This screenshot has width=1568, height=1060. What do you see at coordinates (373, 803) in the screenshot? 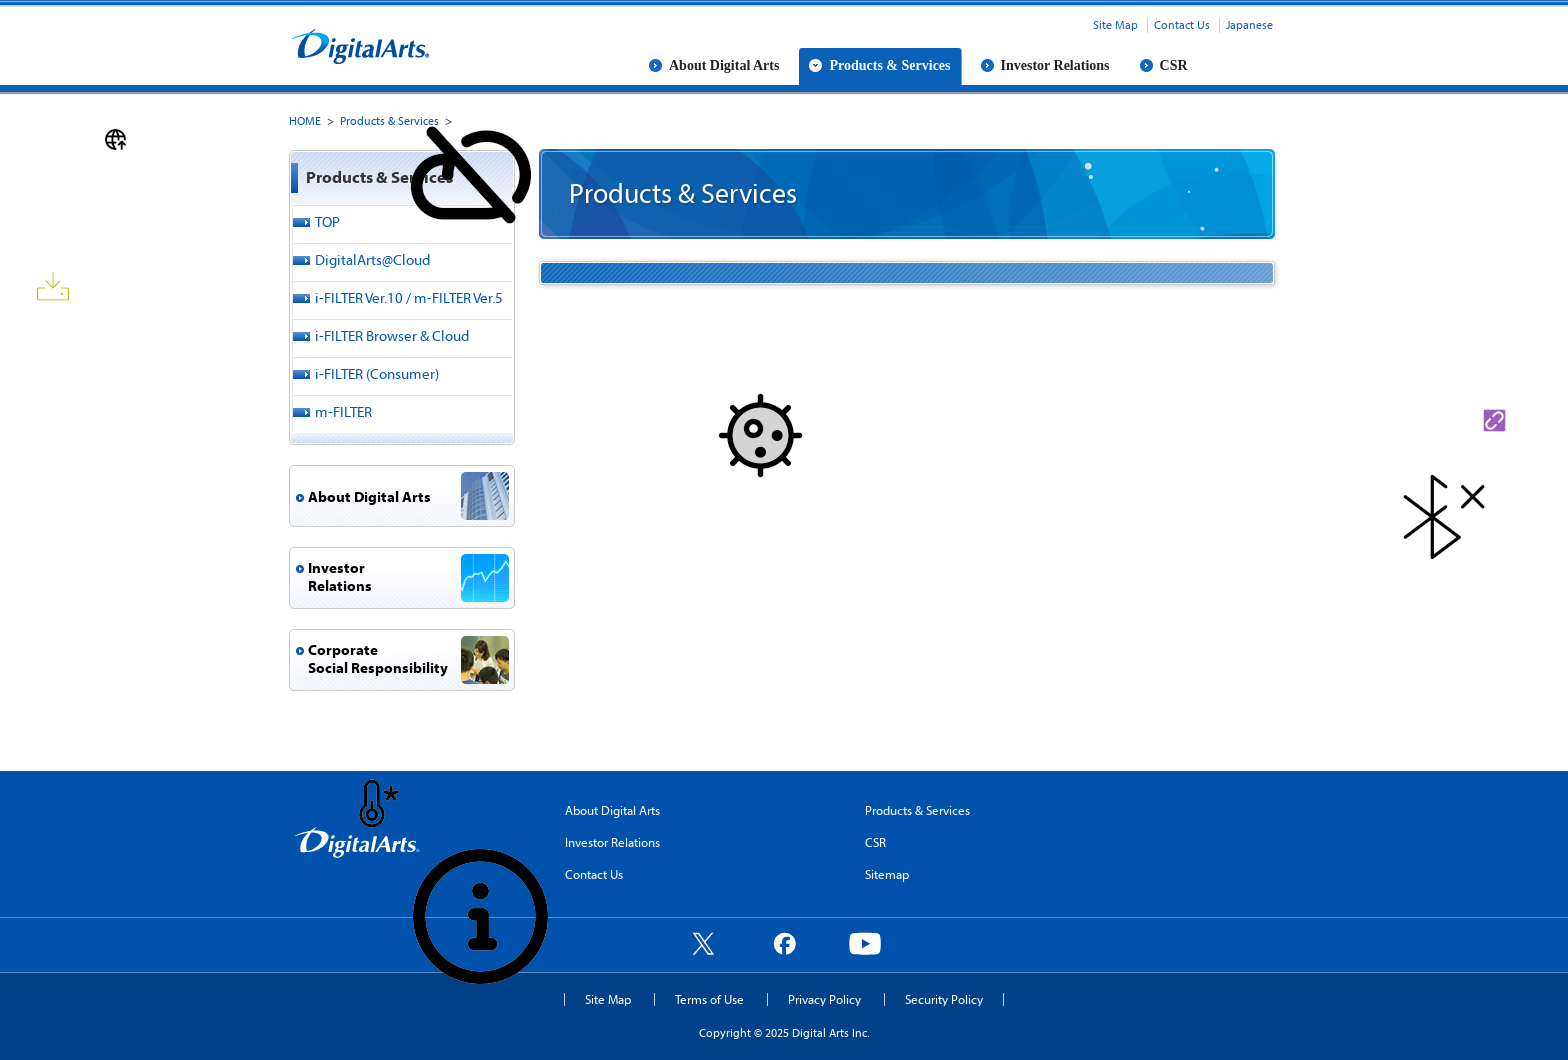
I see `indicates low temperature or cold conditions` at bounding box center [373, 803].